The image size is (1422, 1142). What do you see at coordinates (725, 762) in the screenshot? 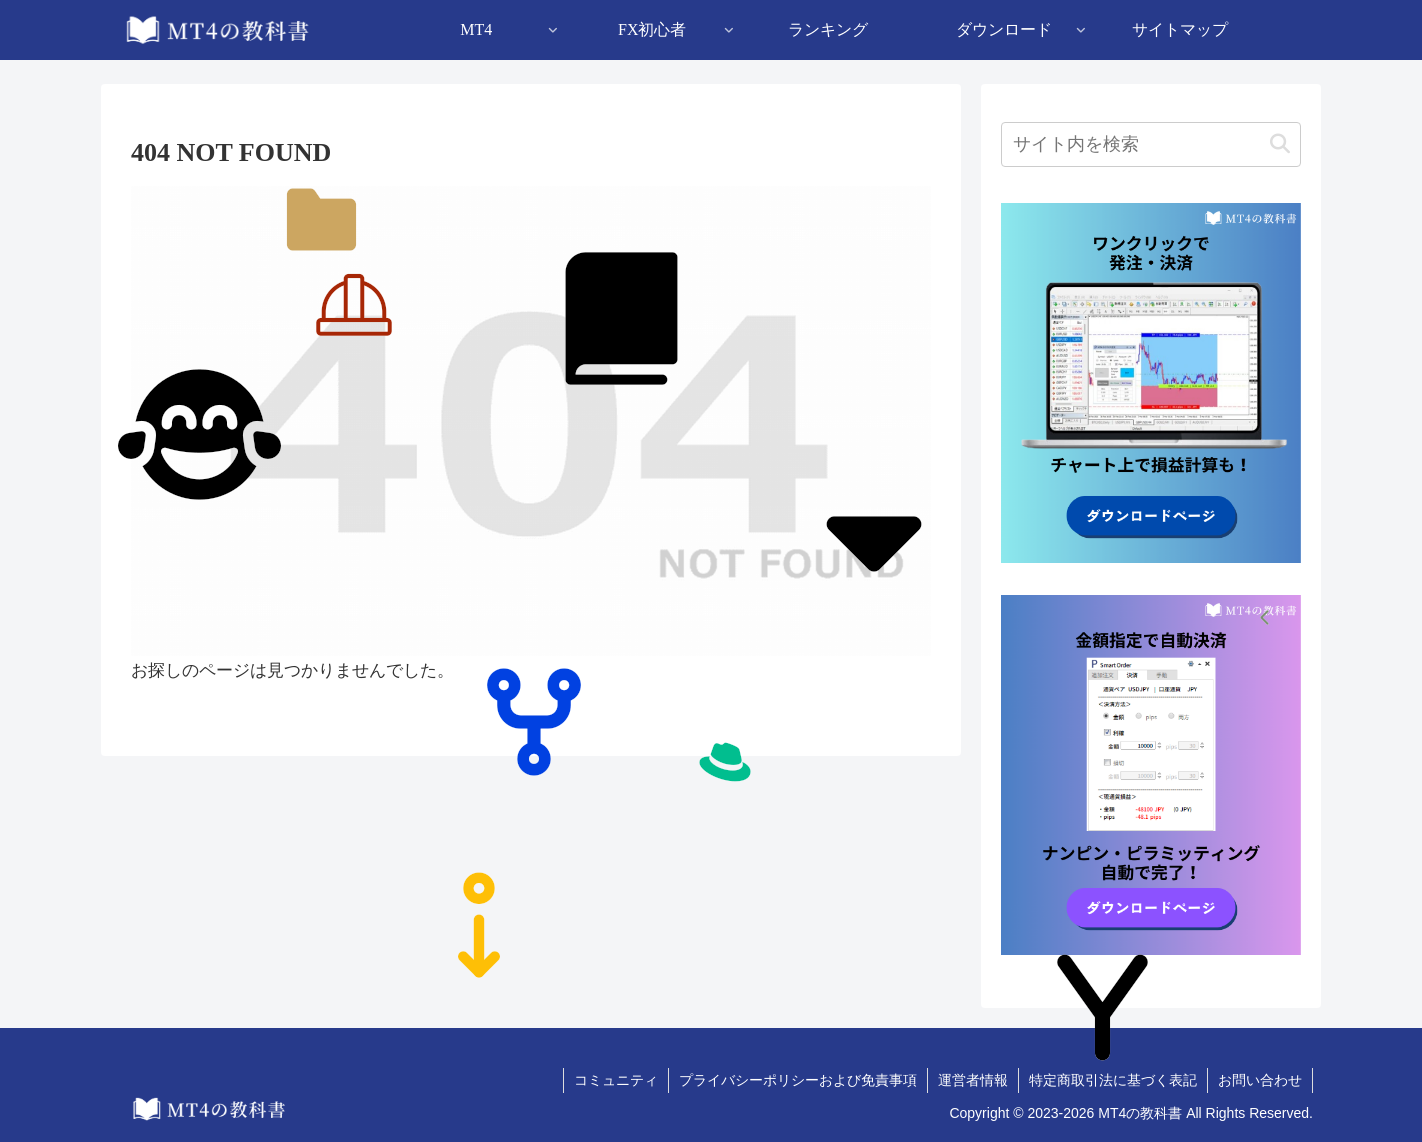
I see `Red Hat logo` at bounding box center [725, 762].